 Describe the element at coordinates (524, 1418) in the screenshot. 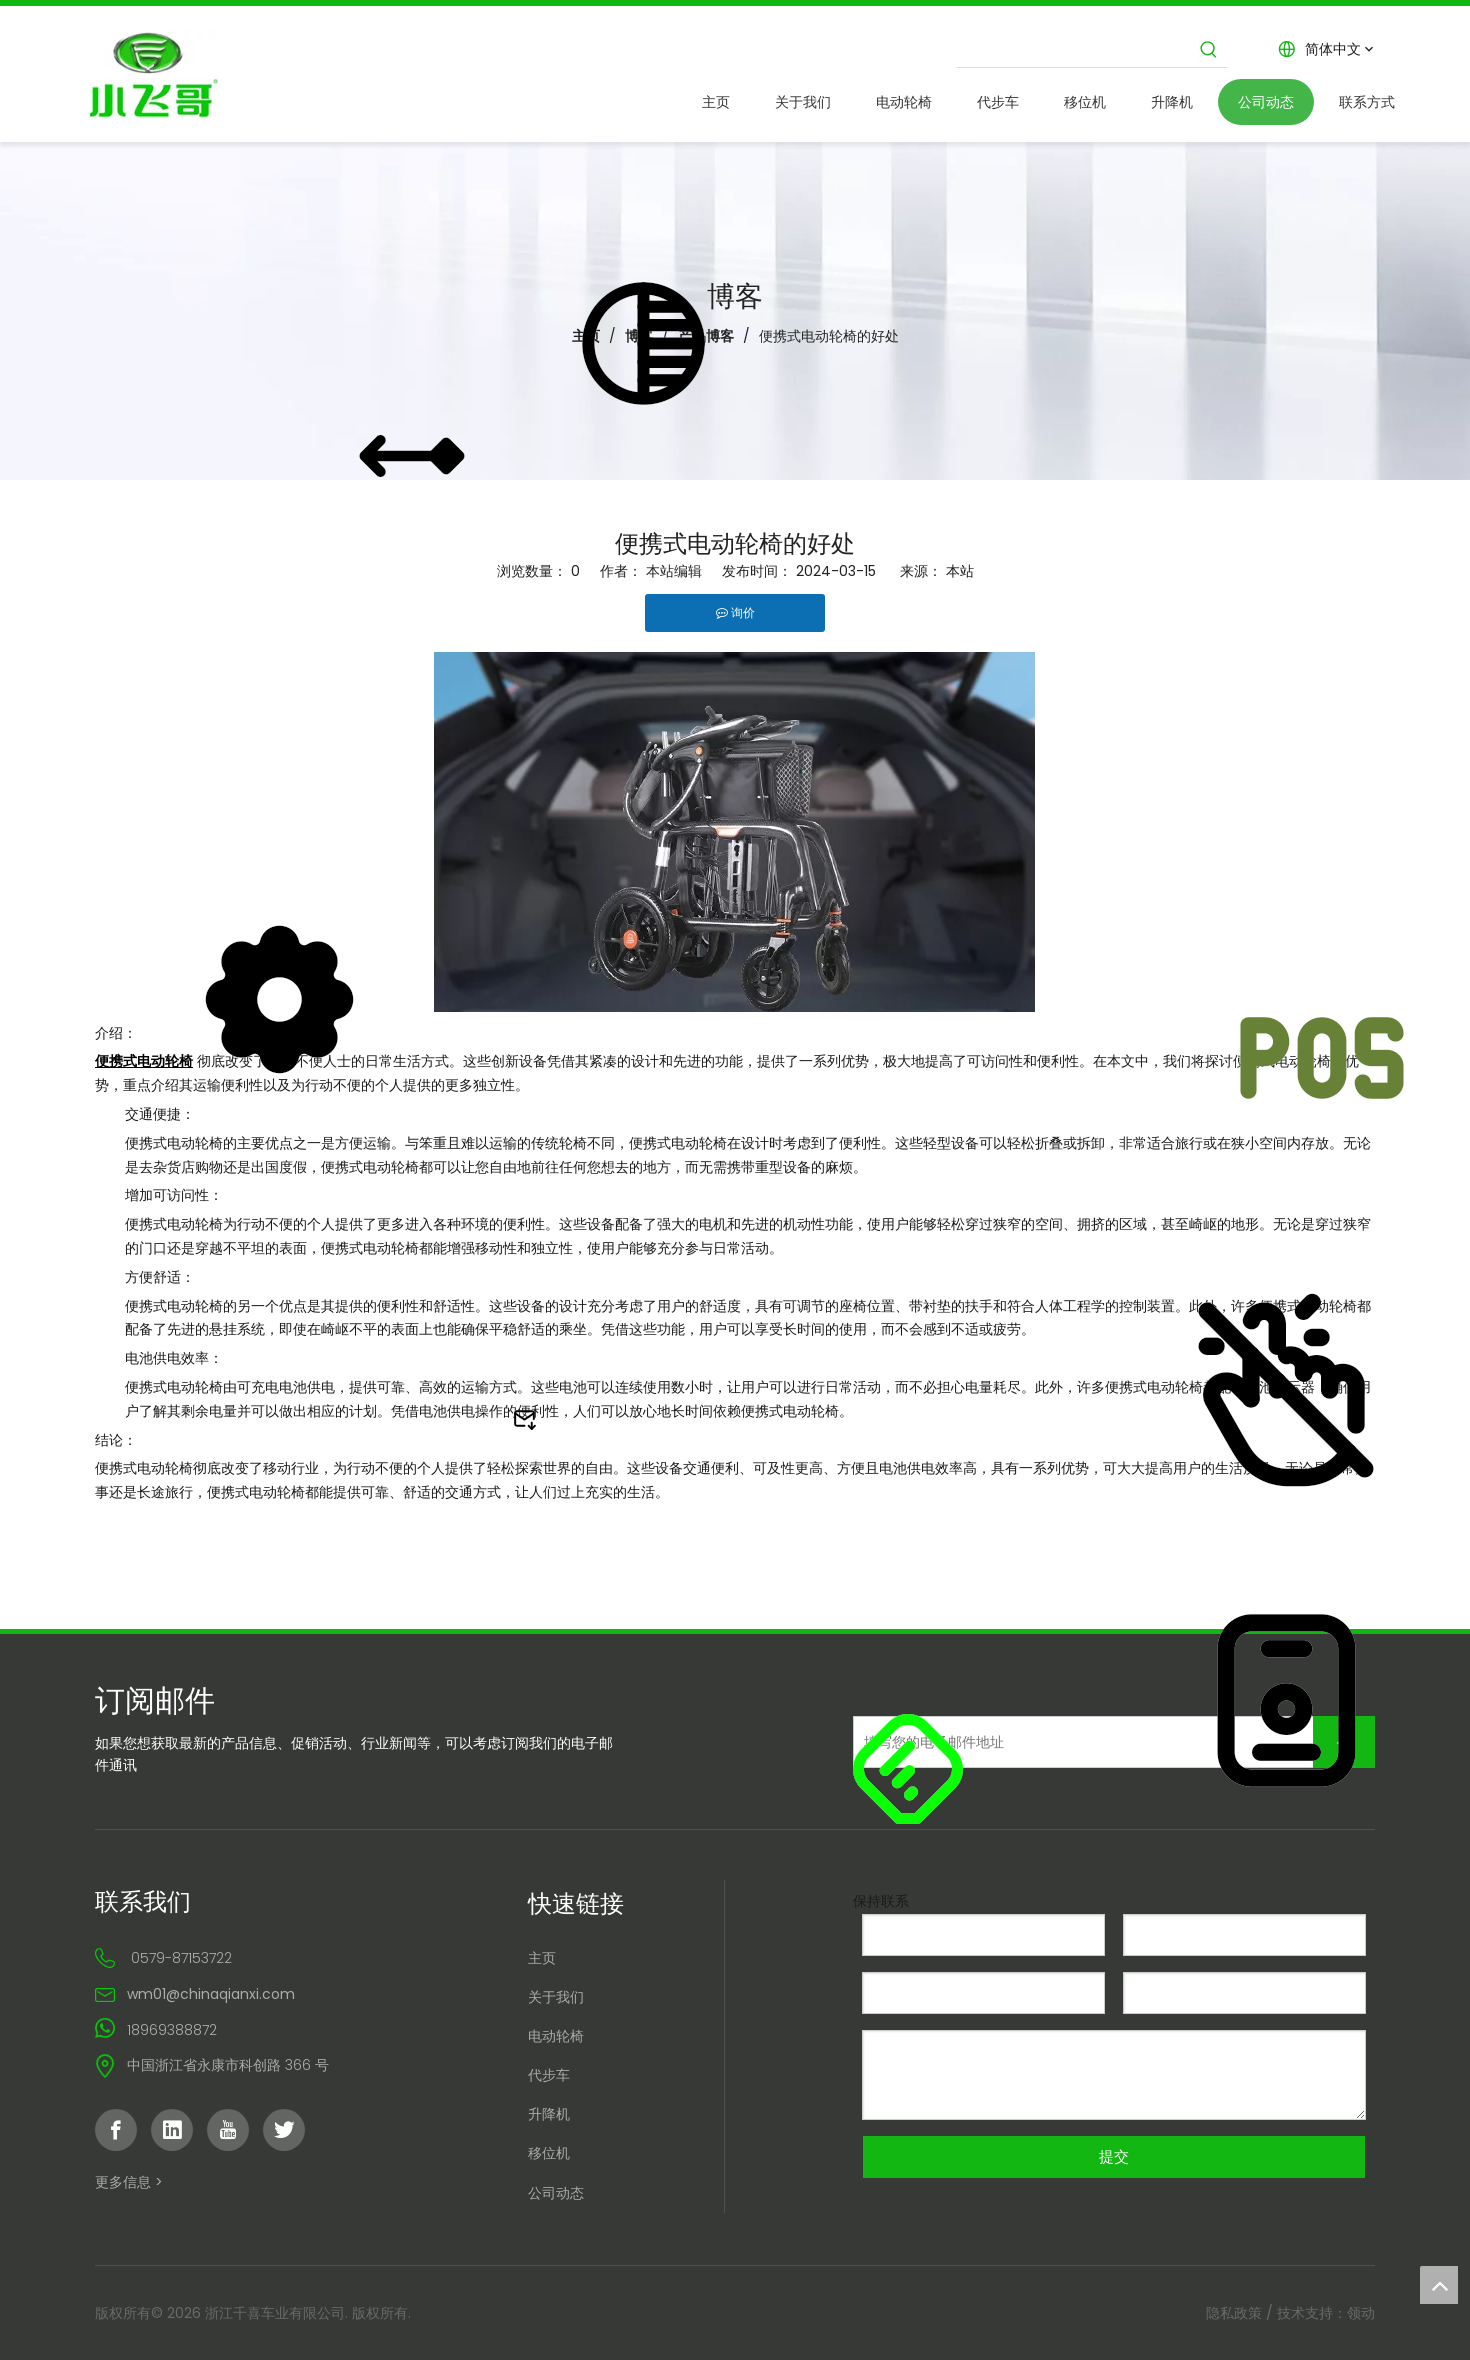

I see `download email or message` at that location.